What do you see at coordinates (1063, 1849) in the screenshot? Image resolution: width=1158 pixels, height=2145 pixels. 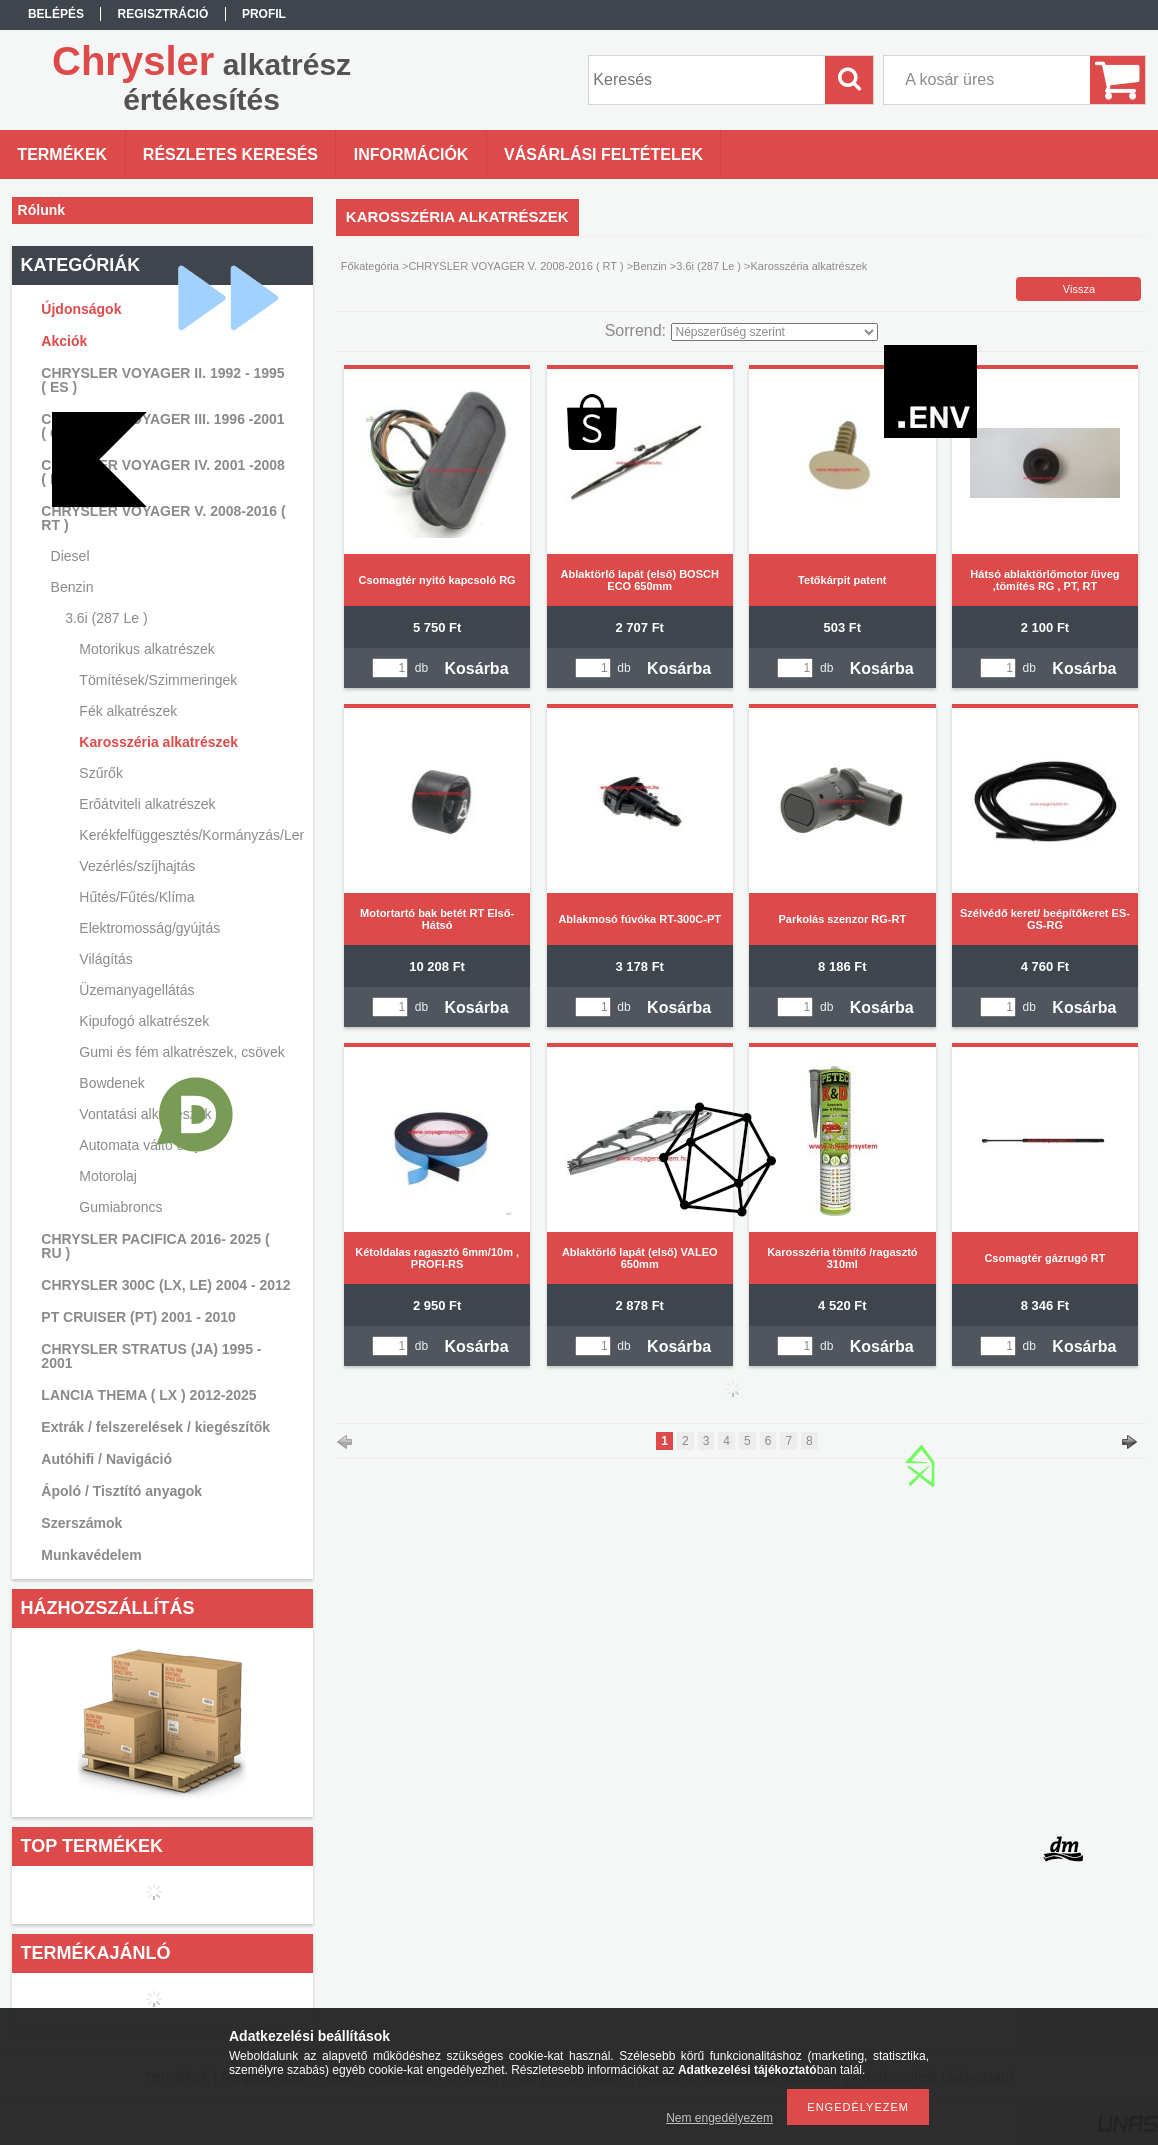 I see `dm drogerie markt company logo` at bounding box center [1063, 1849].